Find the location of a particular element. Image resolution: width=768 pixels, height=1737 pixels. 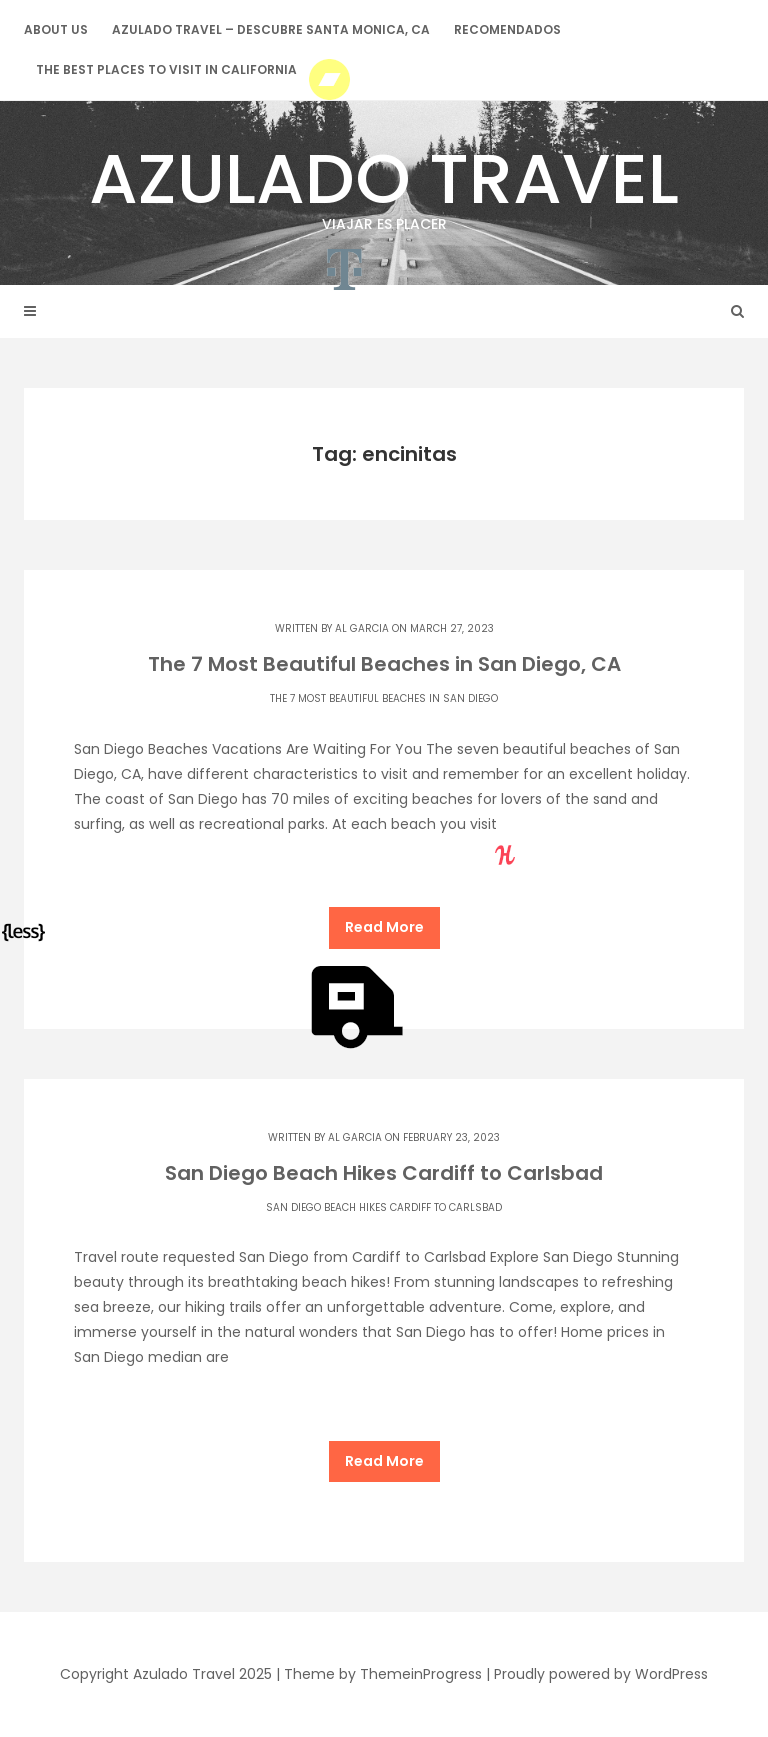

visit the Humble Bundle website or store is located at coordinates (505, 855).